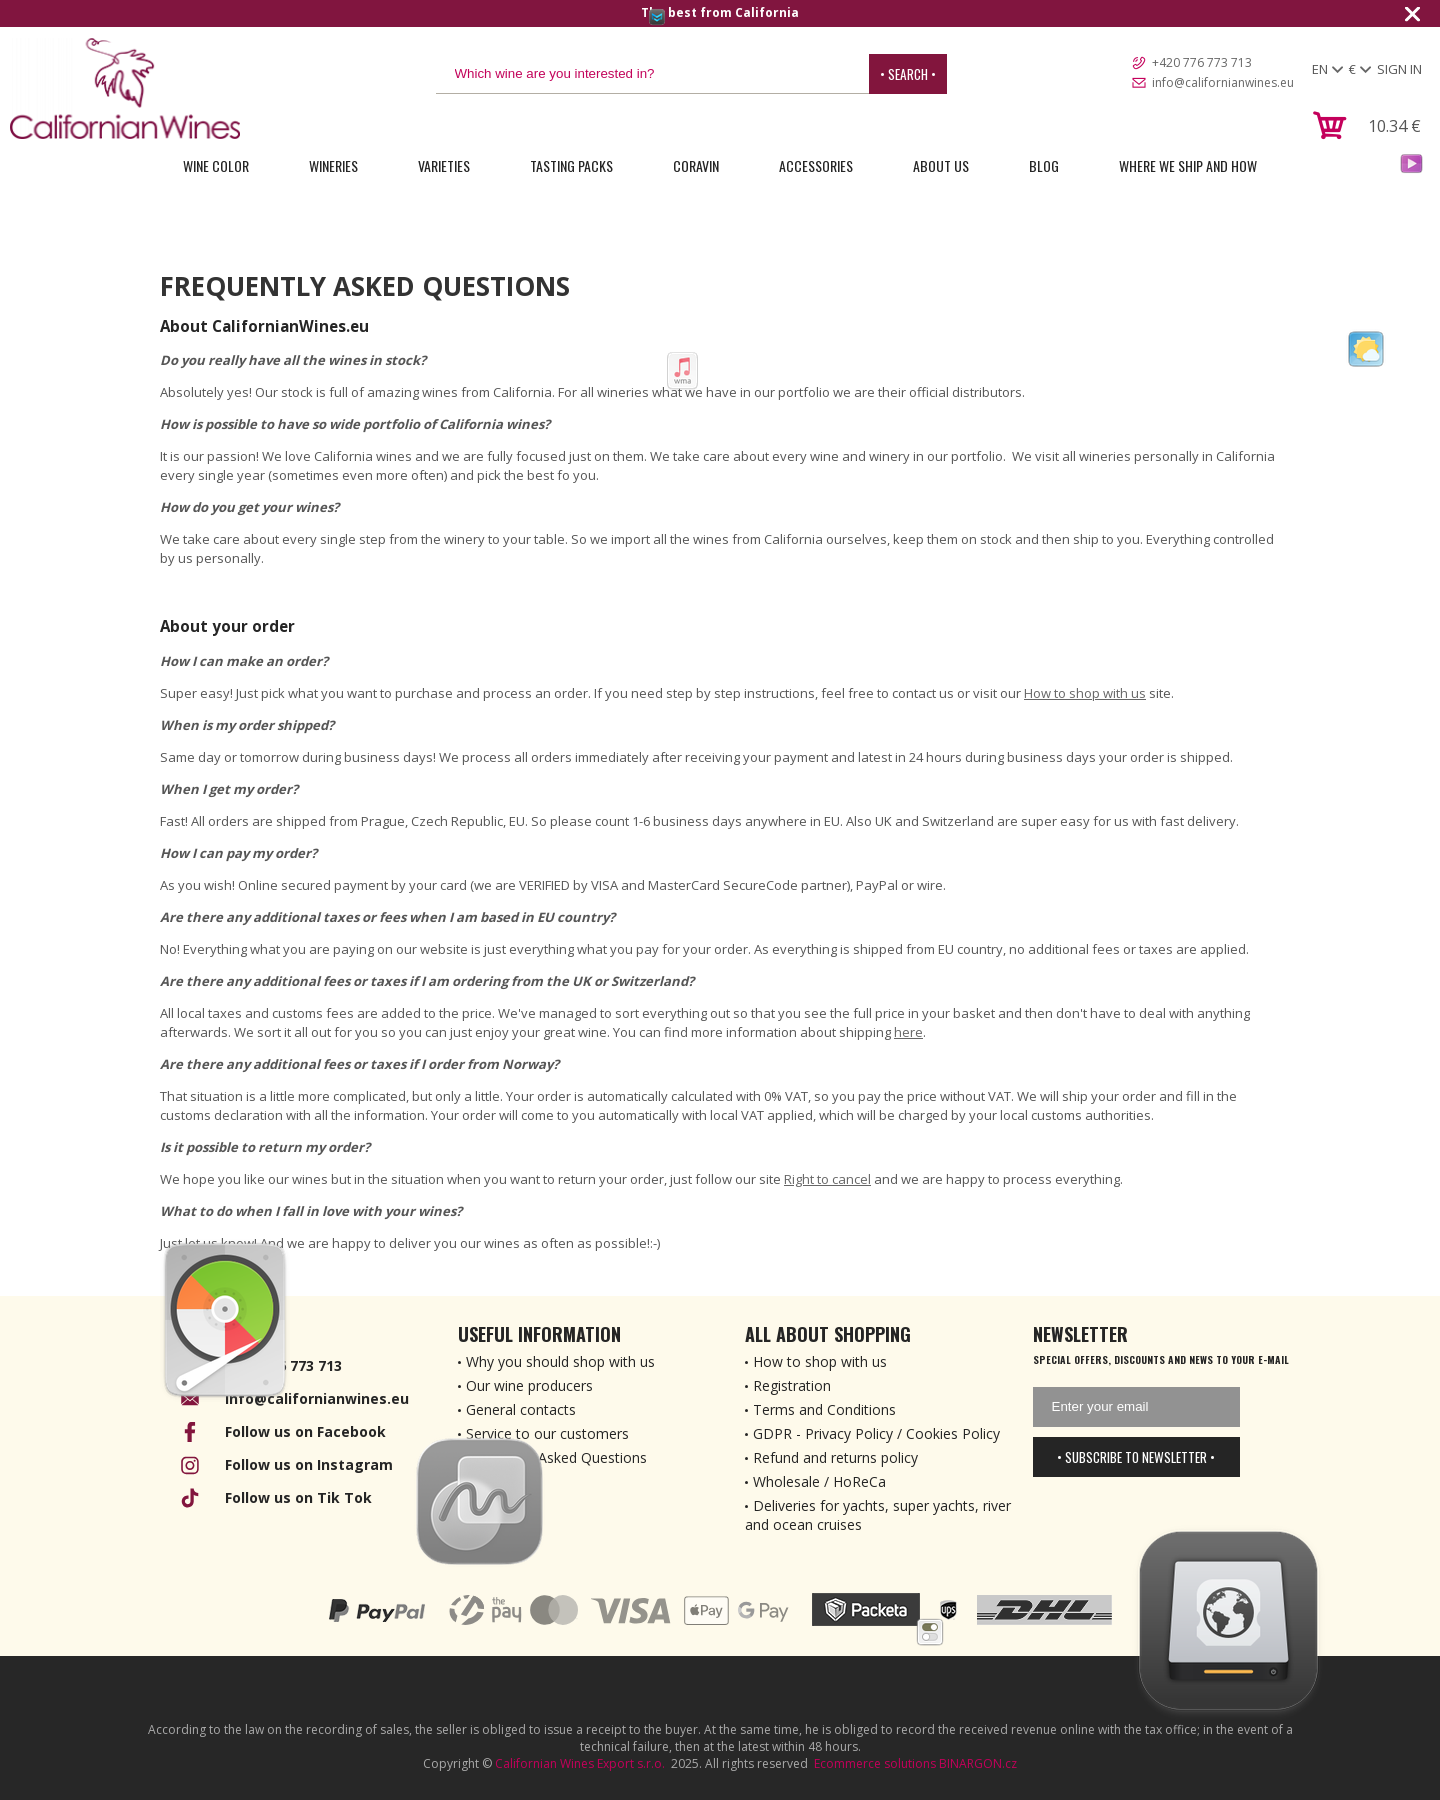 The image size is (1440, 1800). I want to click on open marktext markdown editor, so click(657, 17).